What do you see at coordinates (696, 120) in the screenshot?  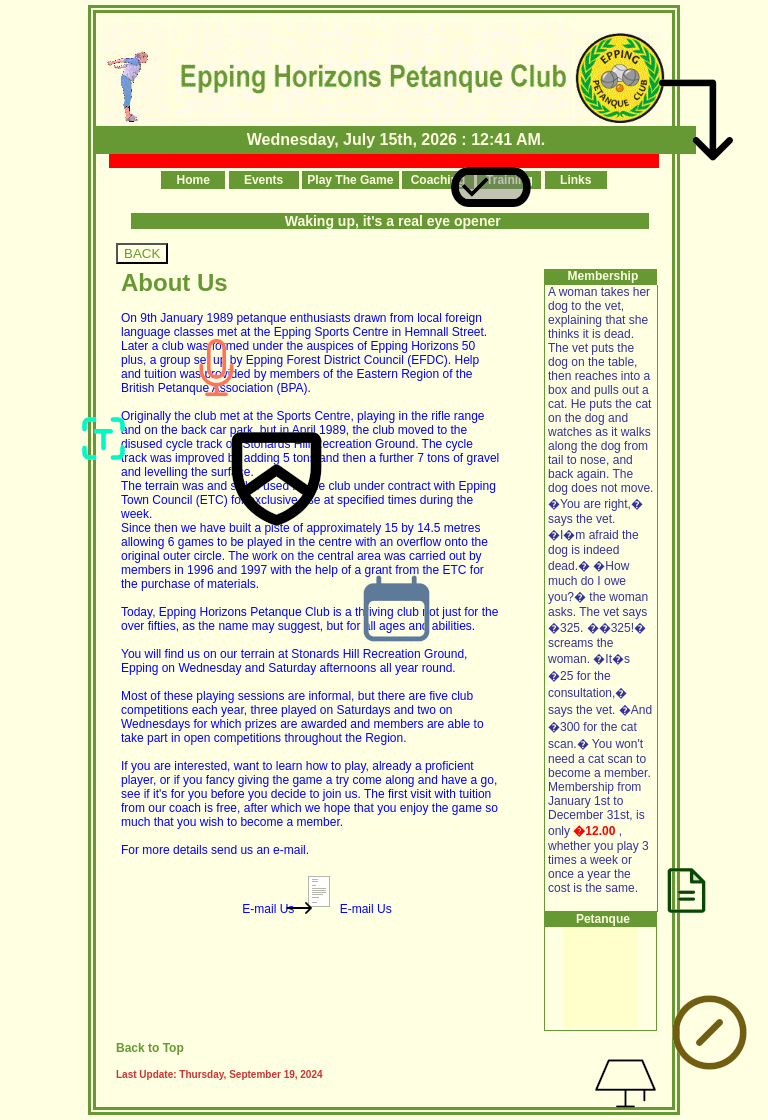 I see `navigate to the next line or section below` at bounding box center [696, 120].